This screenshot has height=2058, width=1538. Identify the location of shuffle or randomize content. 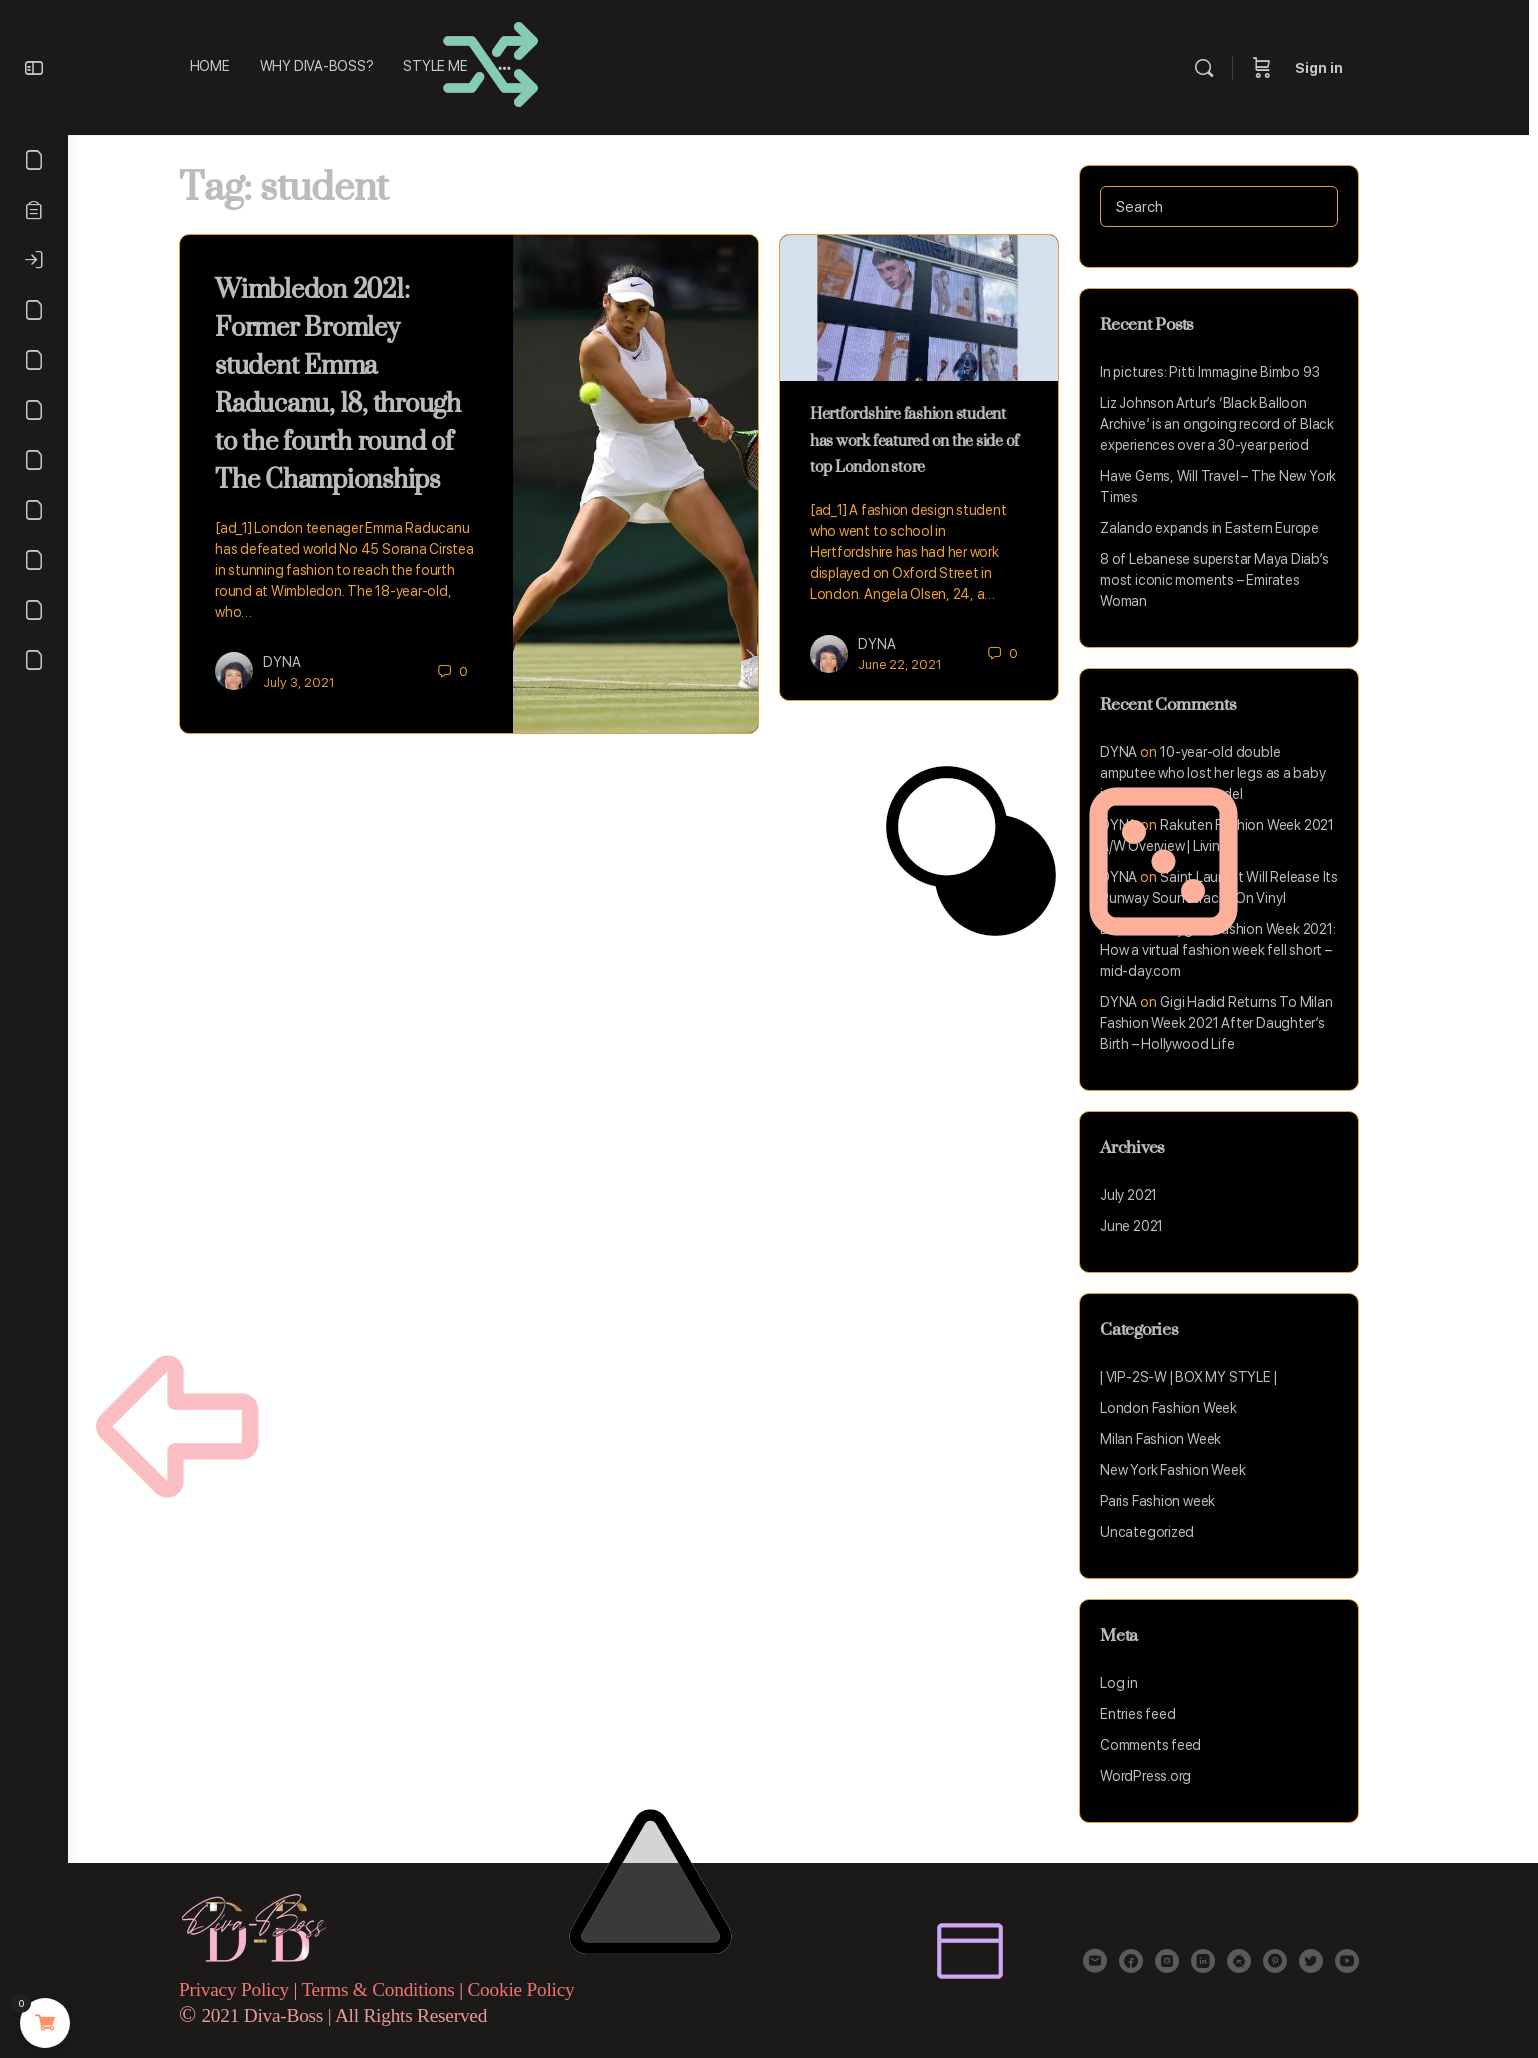
(490, 64).